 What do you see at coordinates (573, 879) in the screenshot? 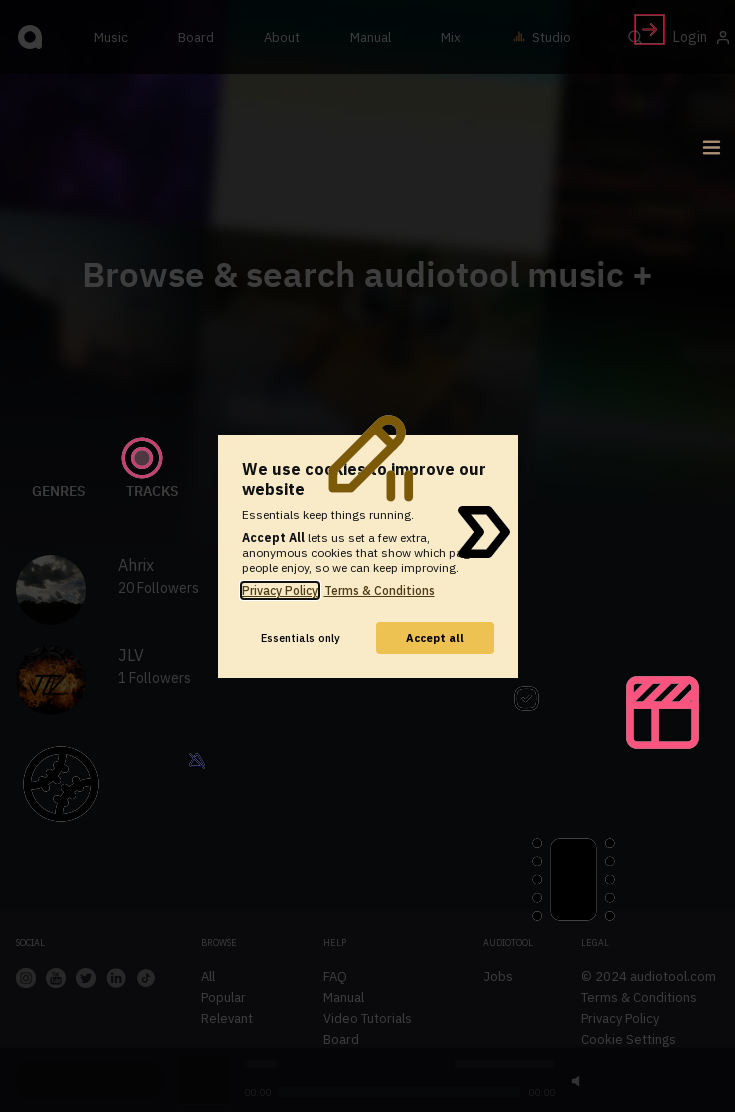
I see `view container or package contents` at bounding box center [573, 879].